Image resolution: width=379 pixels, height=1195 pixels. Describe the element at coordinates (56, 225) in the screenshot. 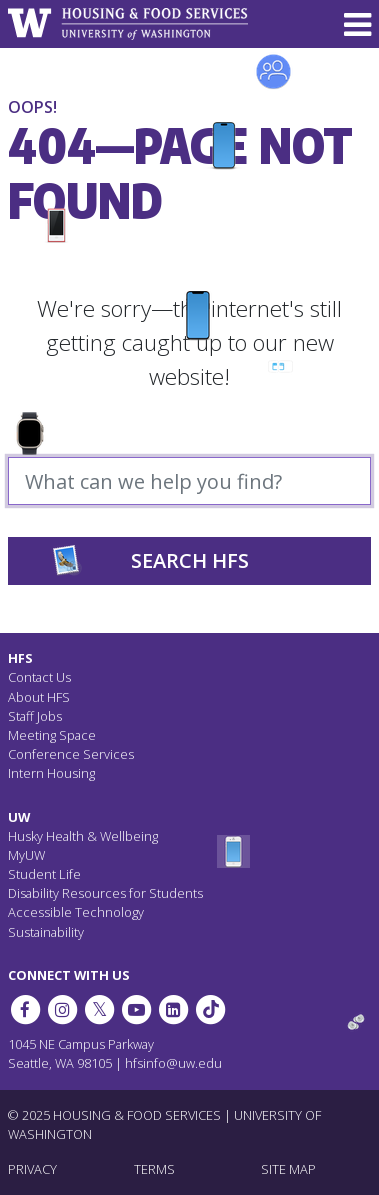

I see `iPod nano device in pink` at that location.